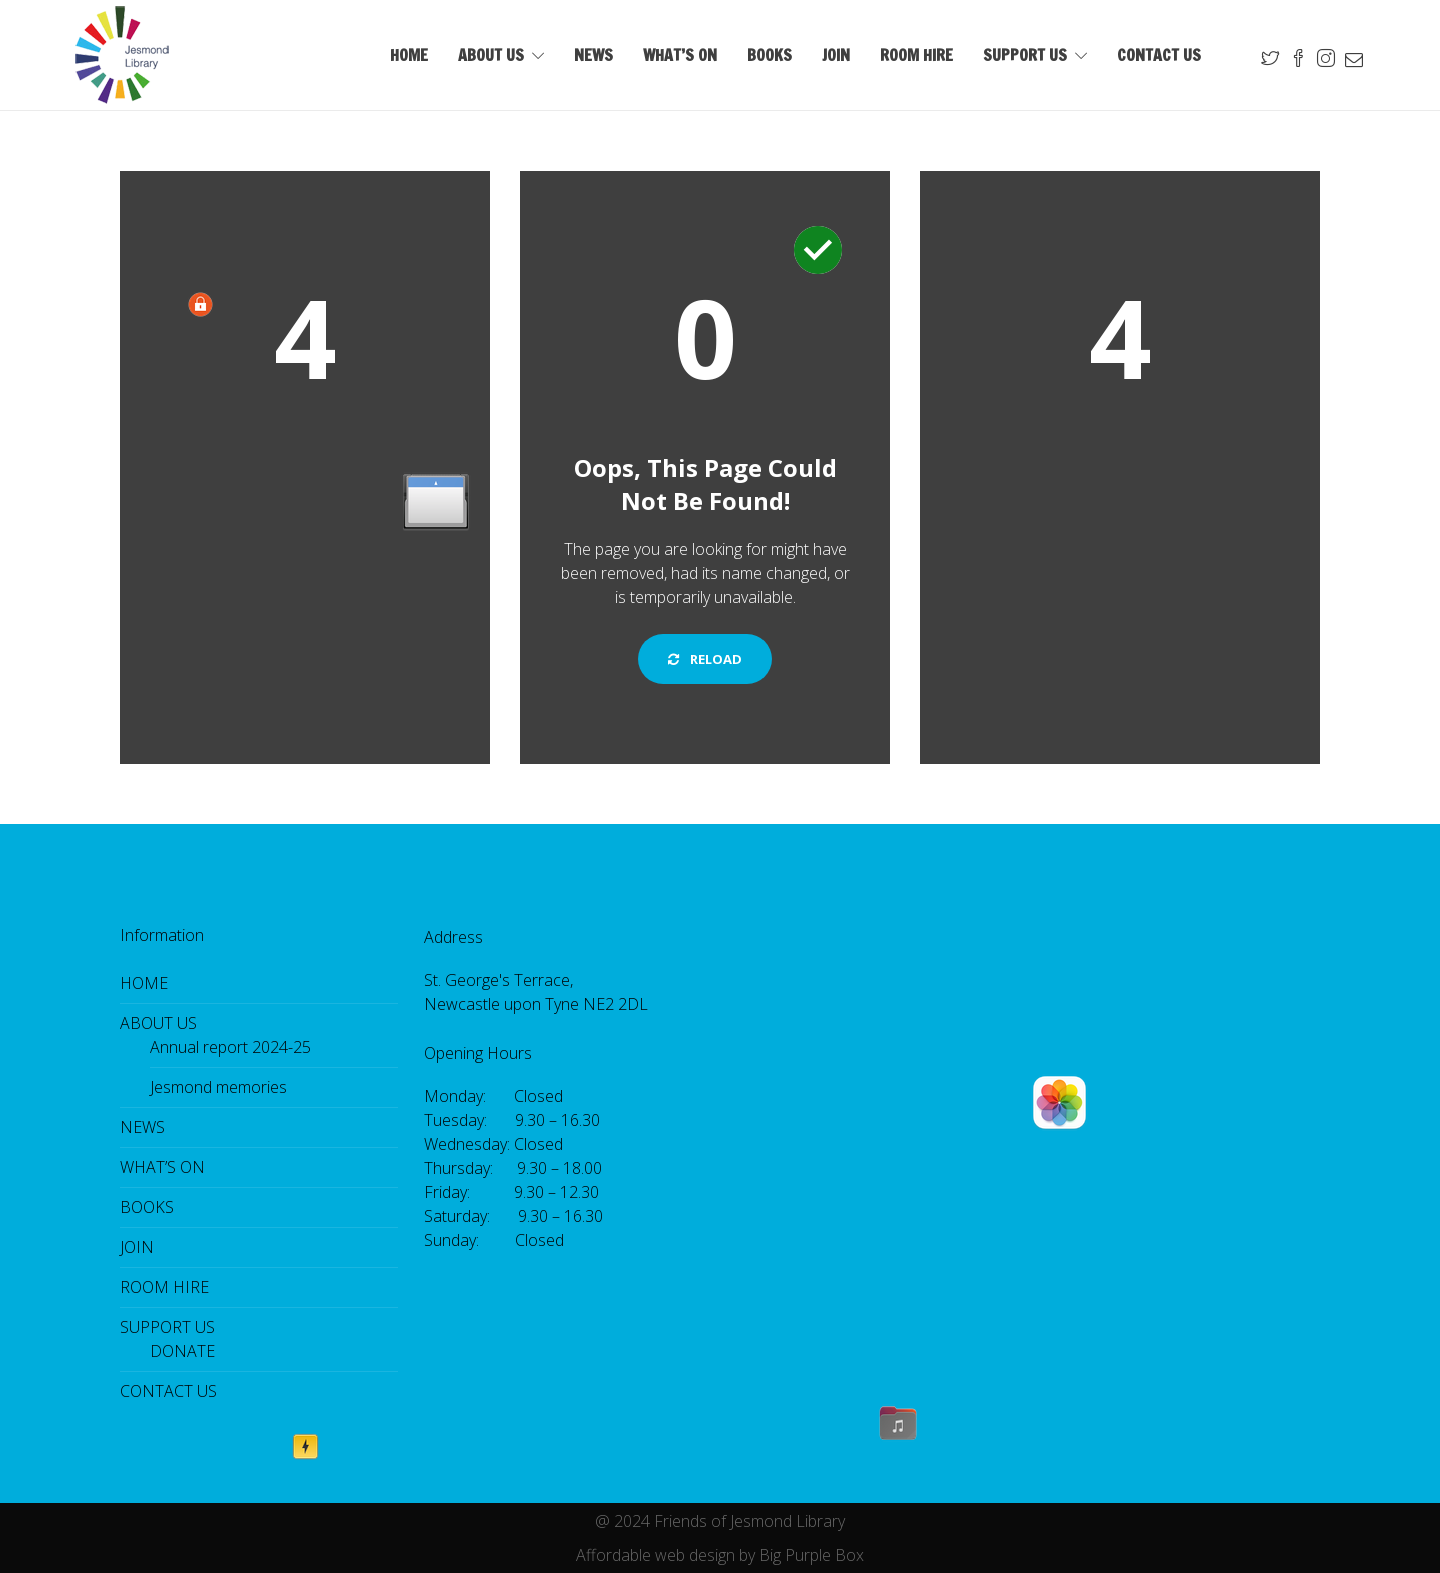 Image resolution: width=1440 pixels, height=1573 pixels. What do you see at coordinates (818, 250) in the screenshot?
I see `confirm or approve an action` at bounding box center [818, 250].